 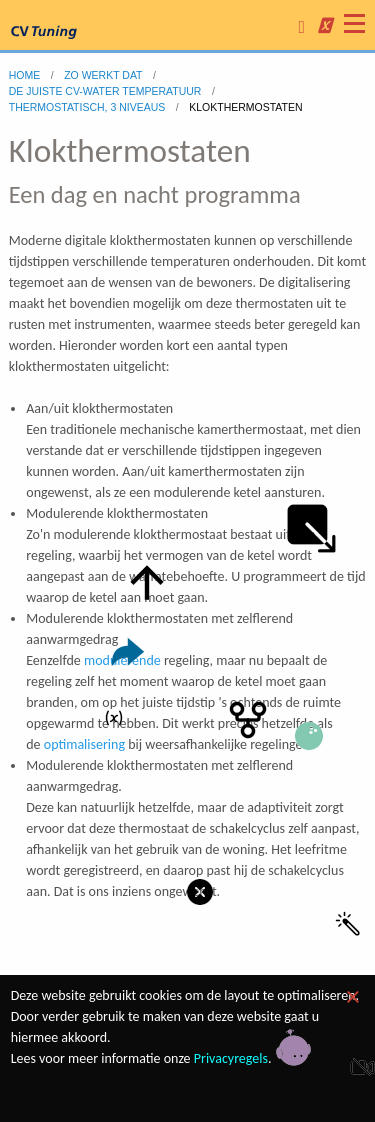 I want to click on share or forward content, so click(x=128, y=652).